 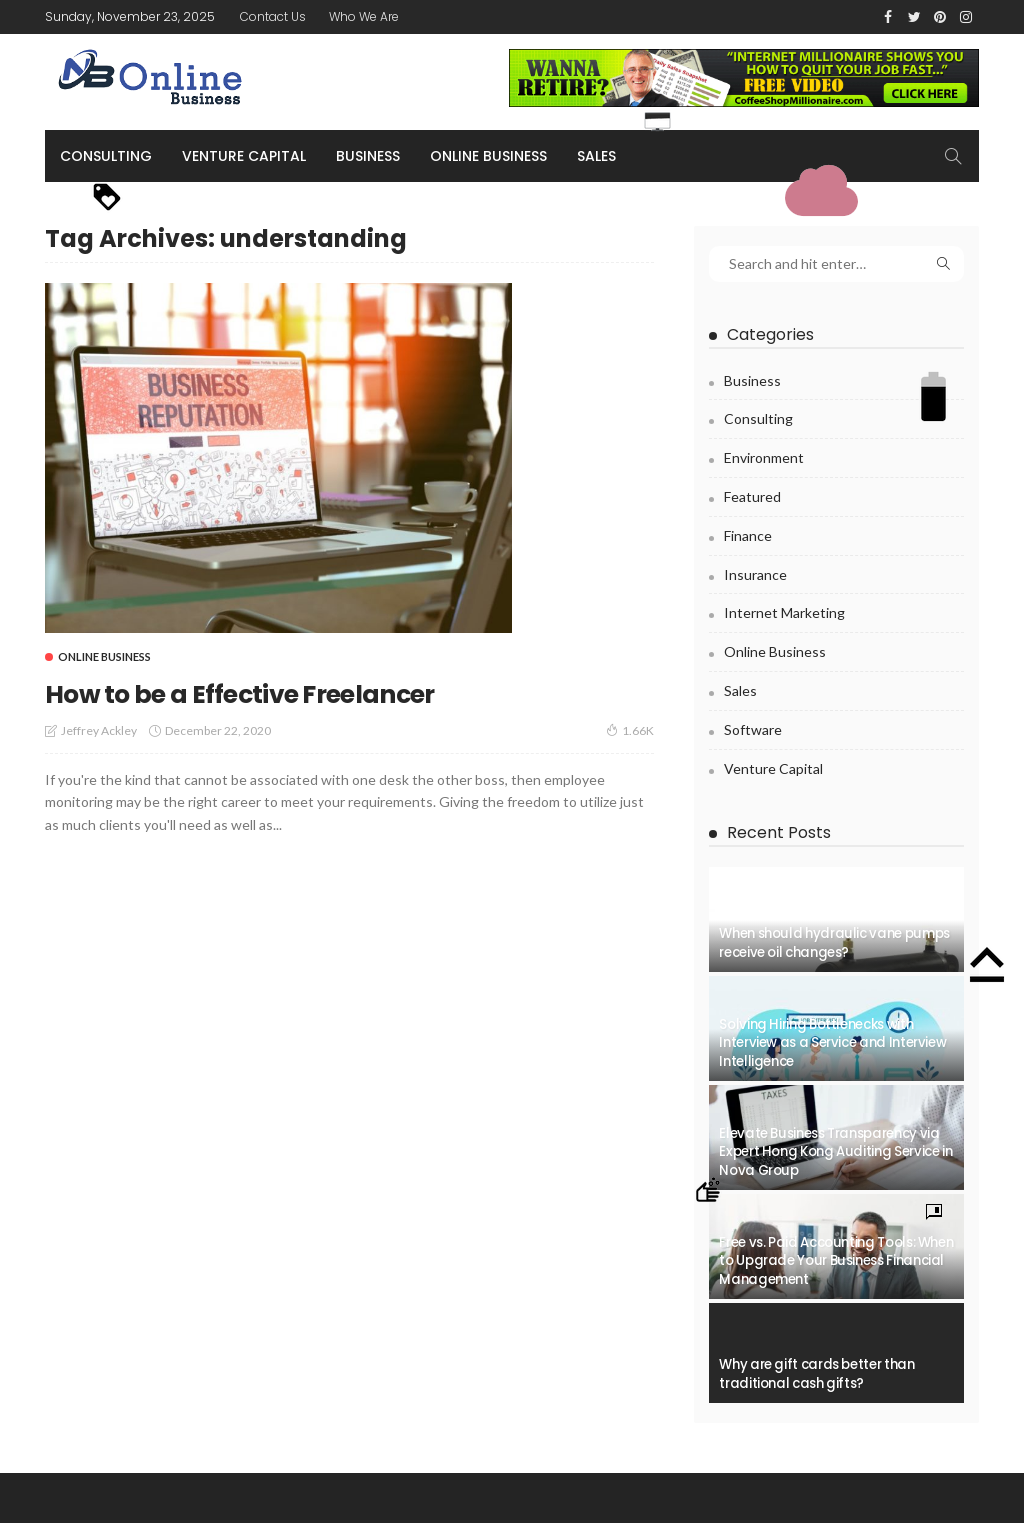 What do you see at coordinates (657, 120) in the screenshot?
I see `access TV or display settings` at bounding box center [657, 120].